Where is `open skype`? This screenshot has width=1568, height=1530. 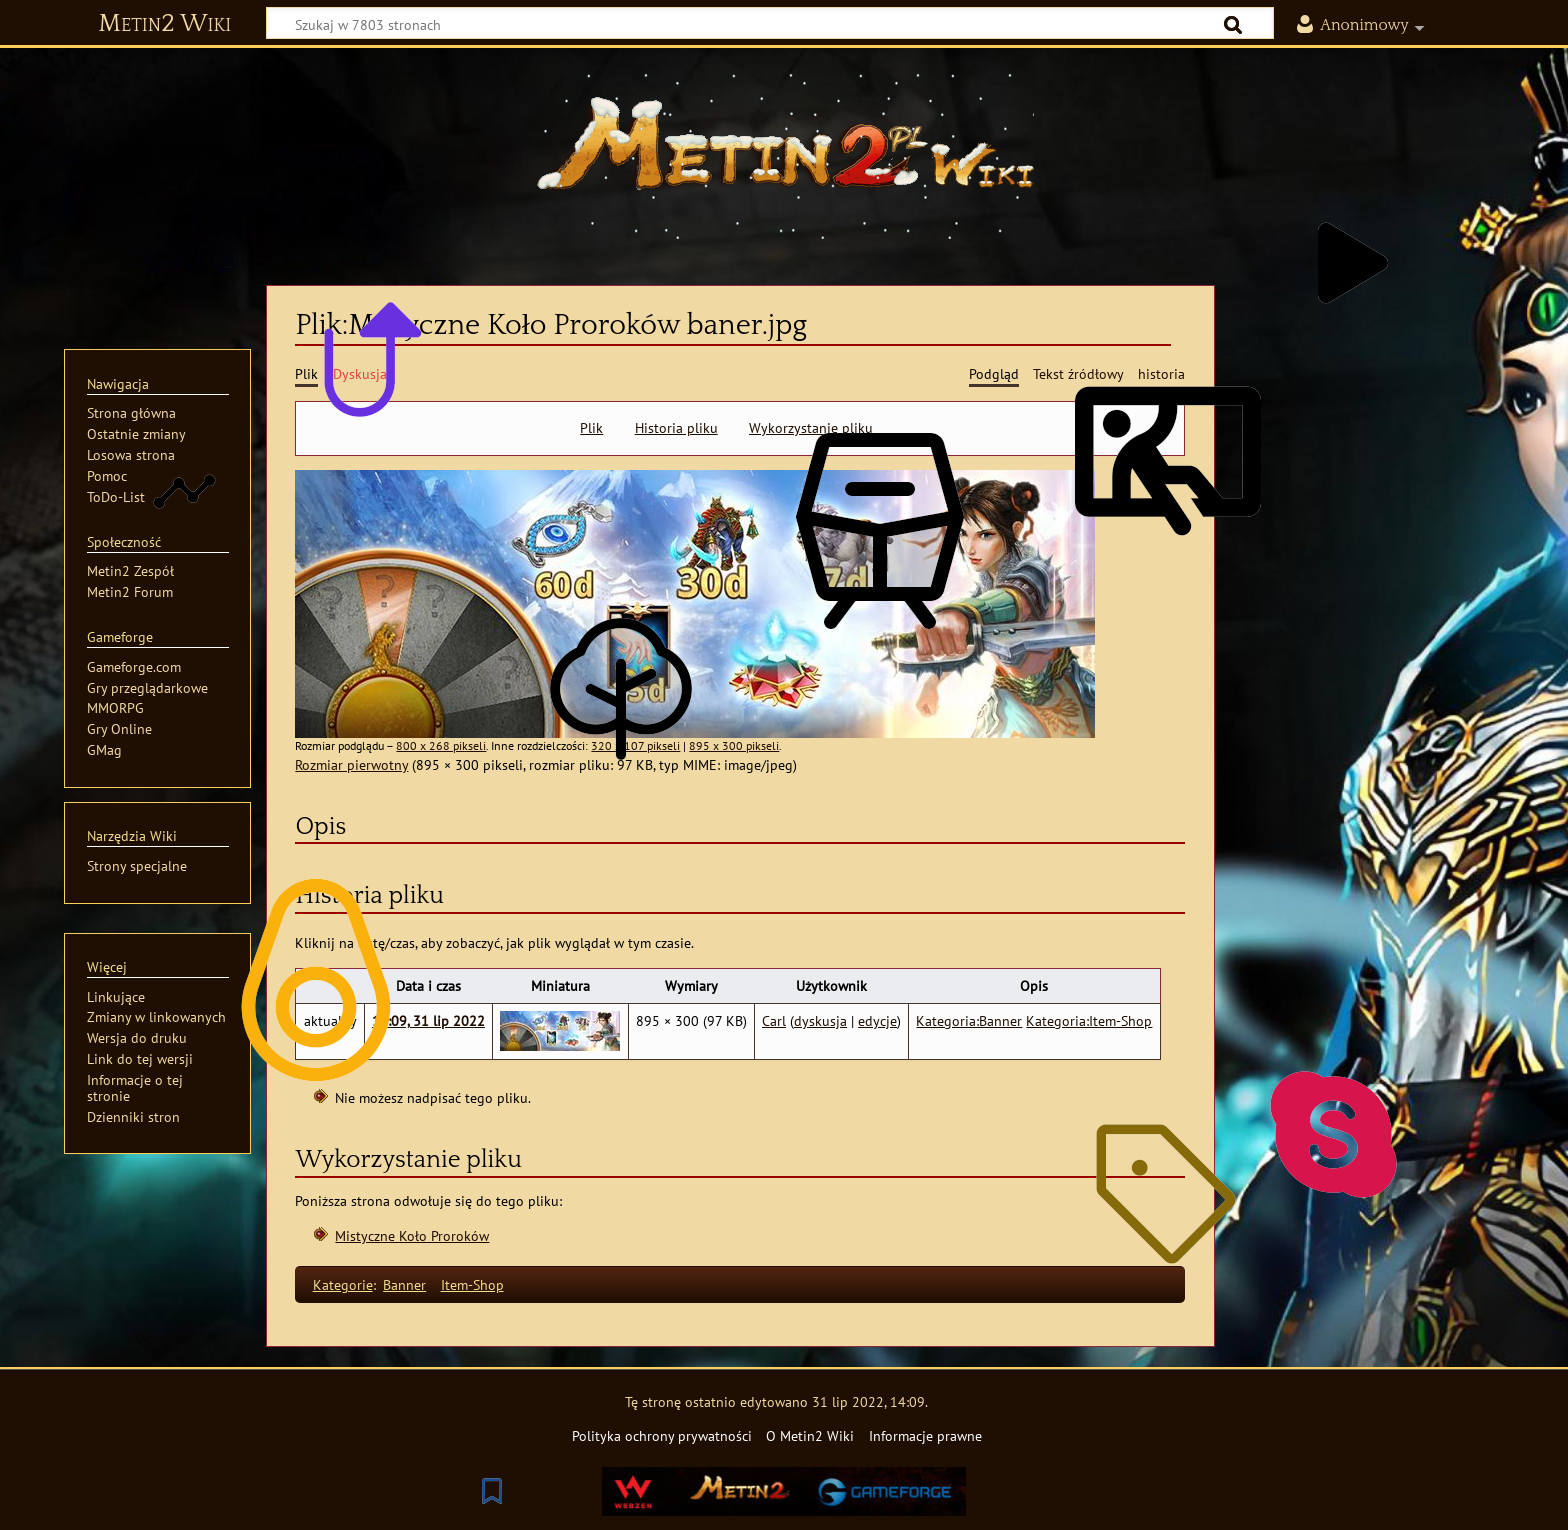
open skype is located at coordinates (1333, 1134).